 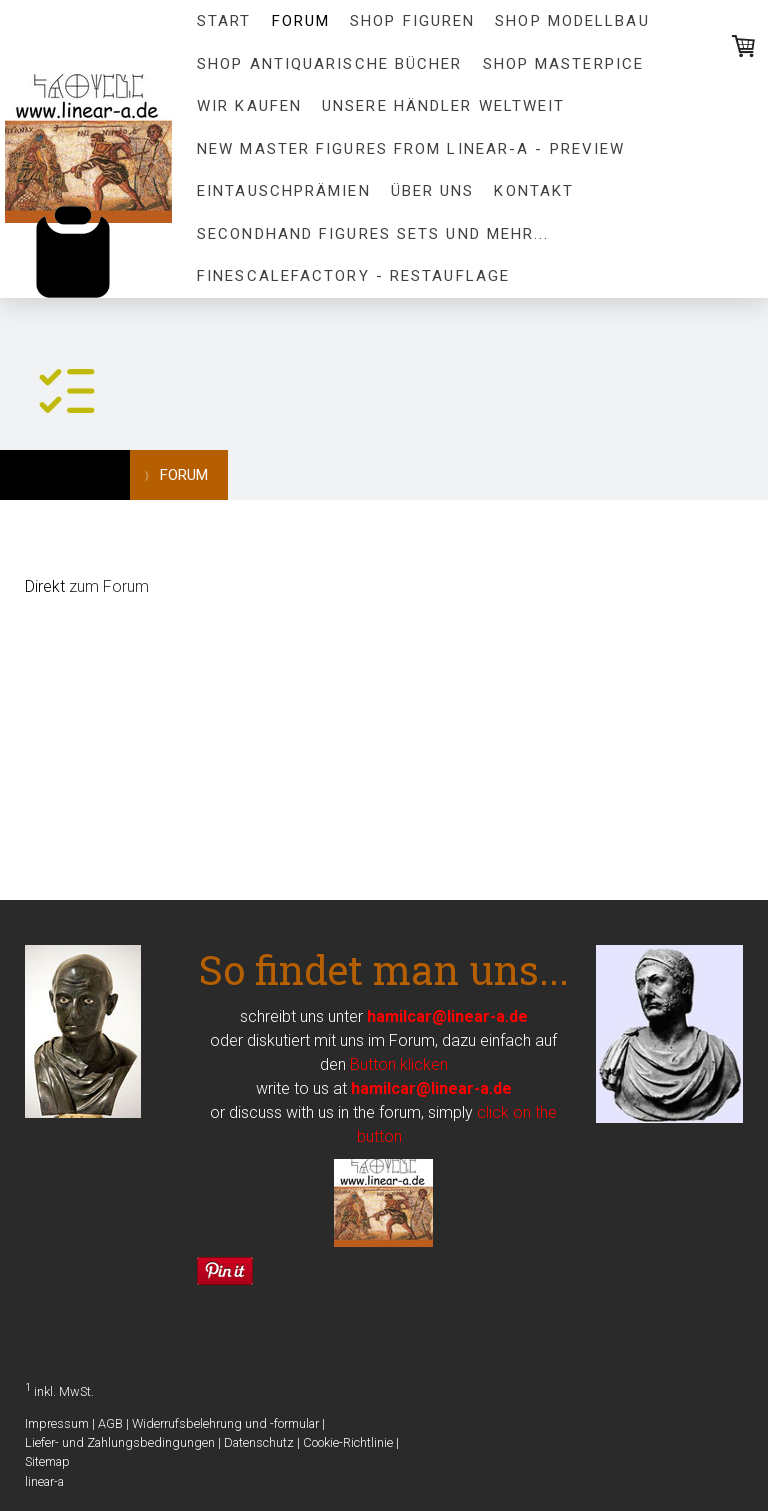 I want to click on view completed tasks, so click(x=67, y=391).